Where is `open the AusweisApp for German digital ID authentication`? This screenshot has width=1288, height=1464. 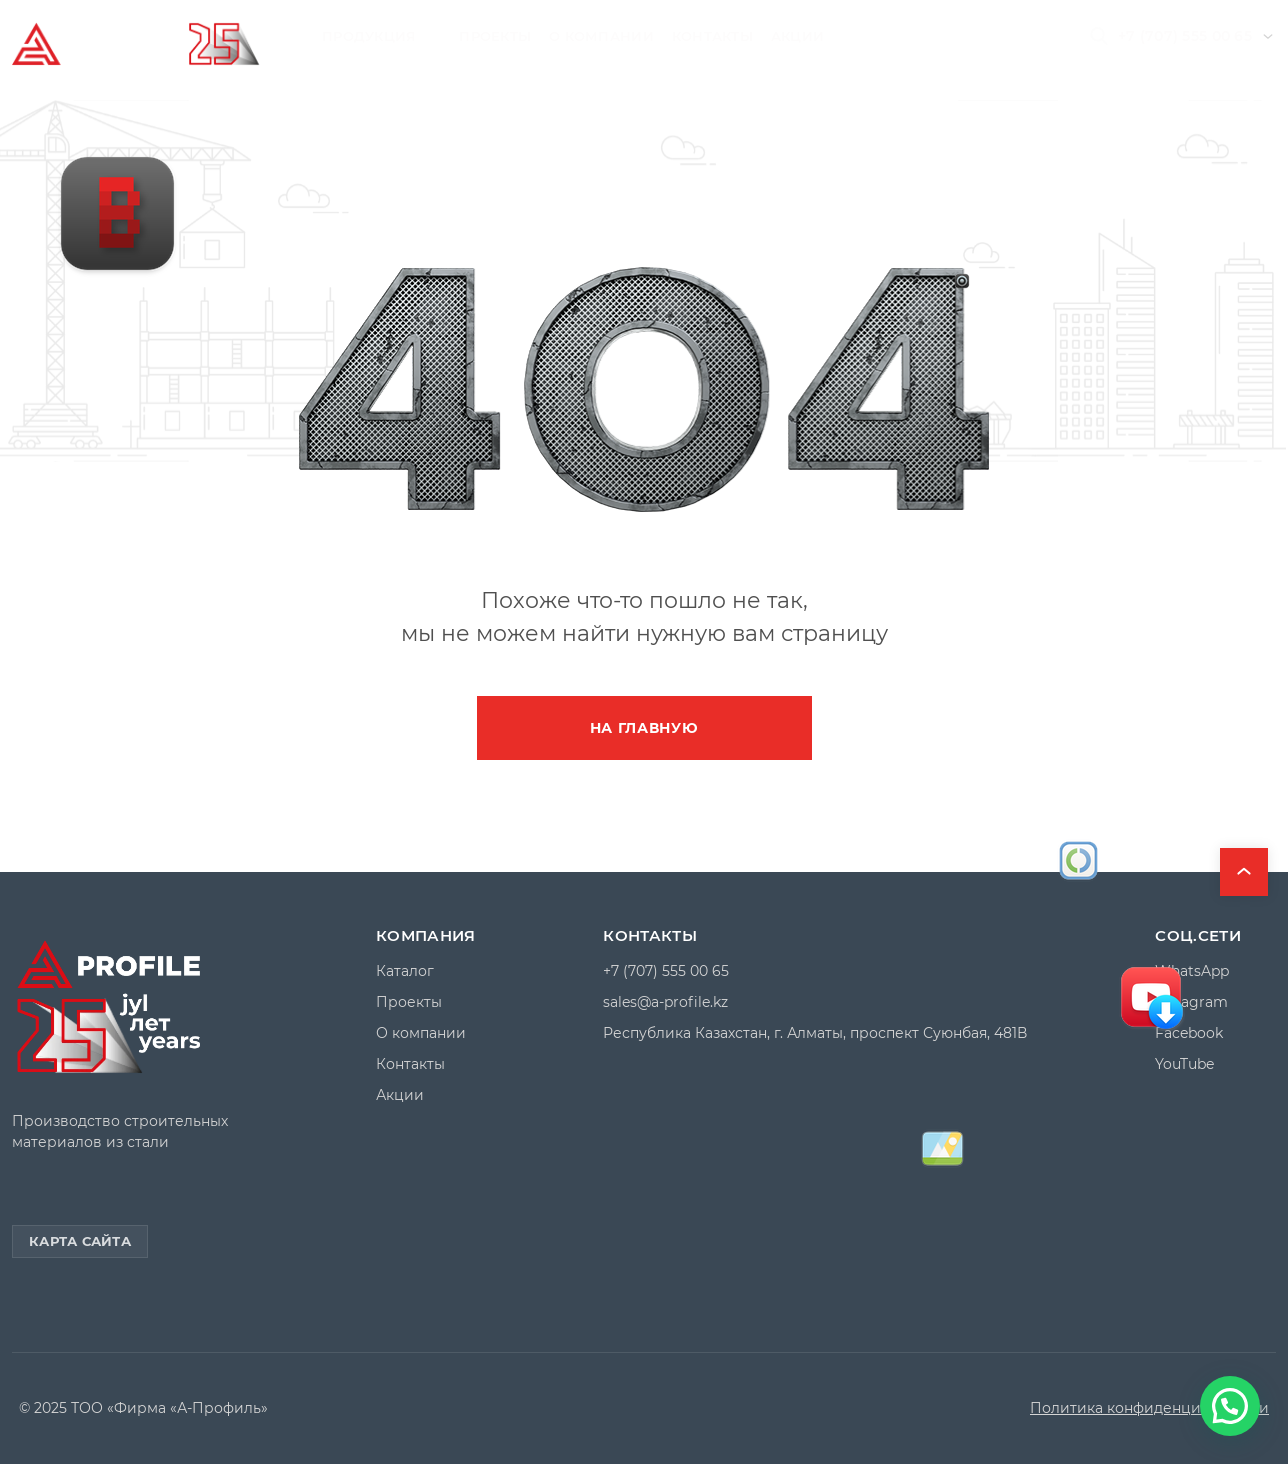 open the AusweisApp for German digital ID authentication is located at coordinates (1078, 860).